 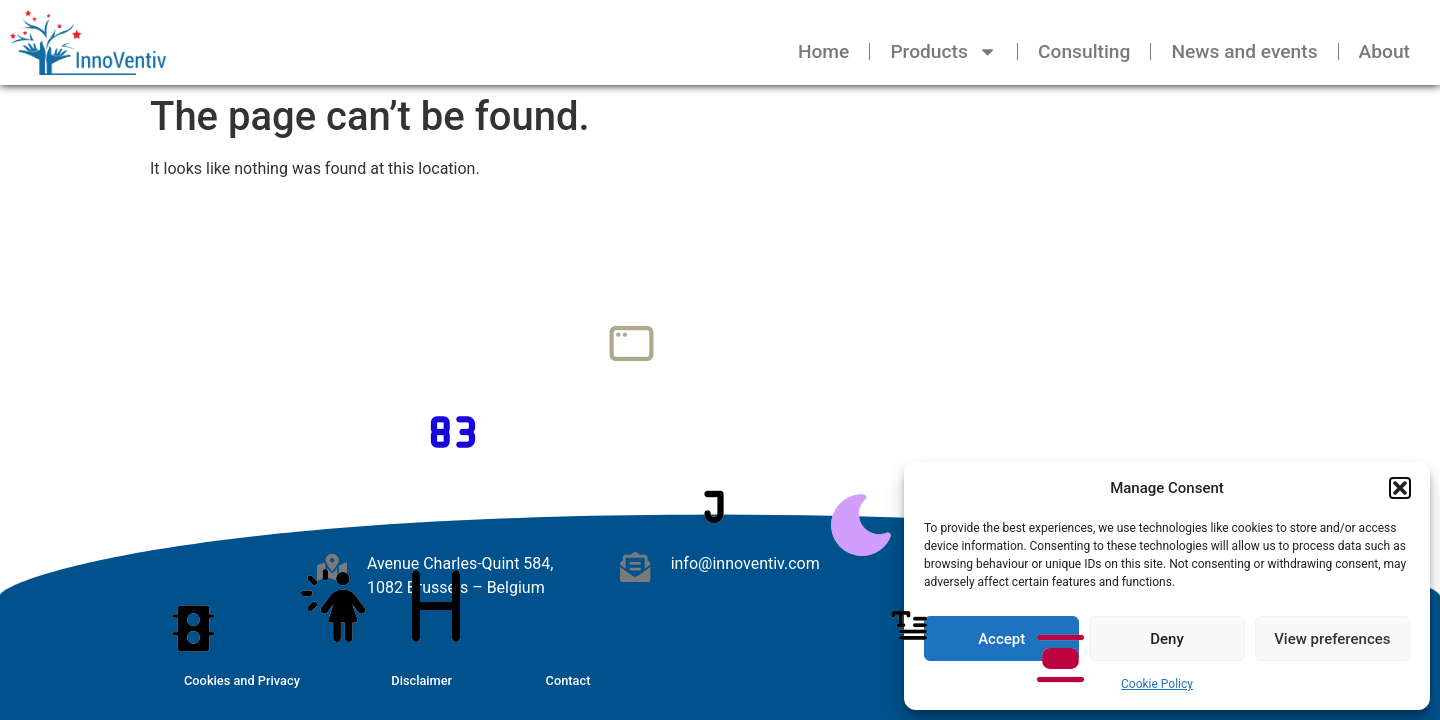 What do you see at coordinates (436, 606) in the screenshot?
I see `indicates a heading or header element` at bounding box center [436, 606].